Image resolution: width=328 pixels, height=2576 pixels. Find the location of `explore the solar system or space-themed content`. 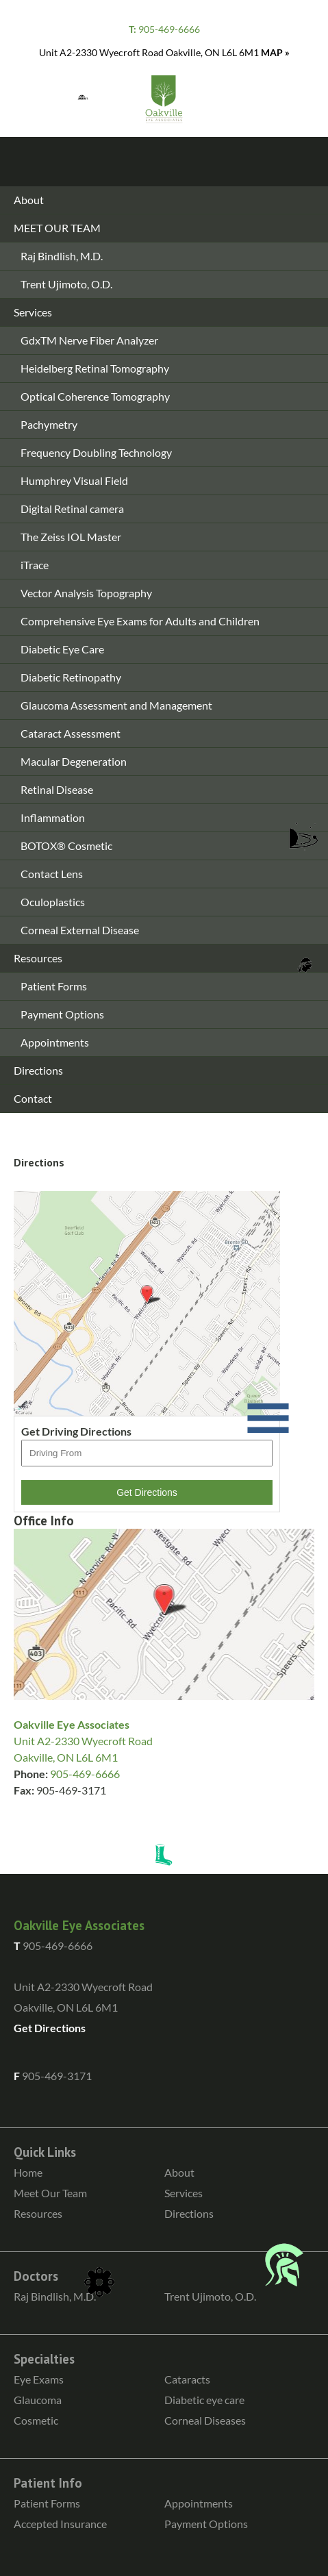

explore the solar system or space-themed content is located at coordinates (305, 838).